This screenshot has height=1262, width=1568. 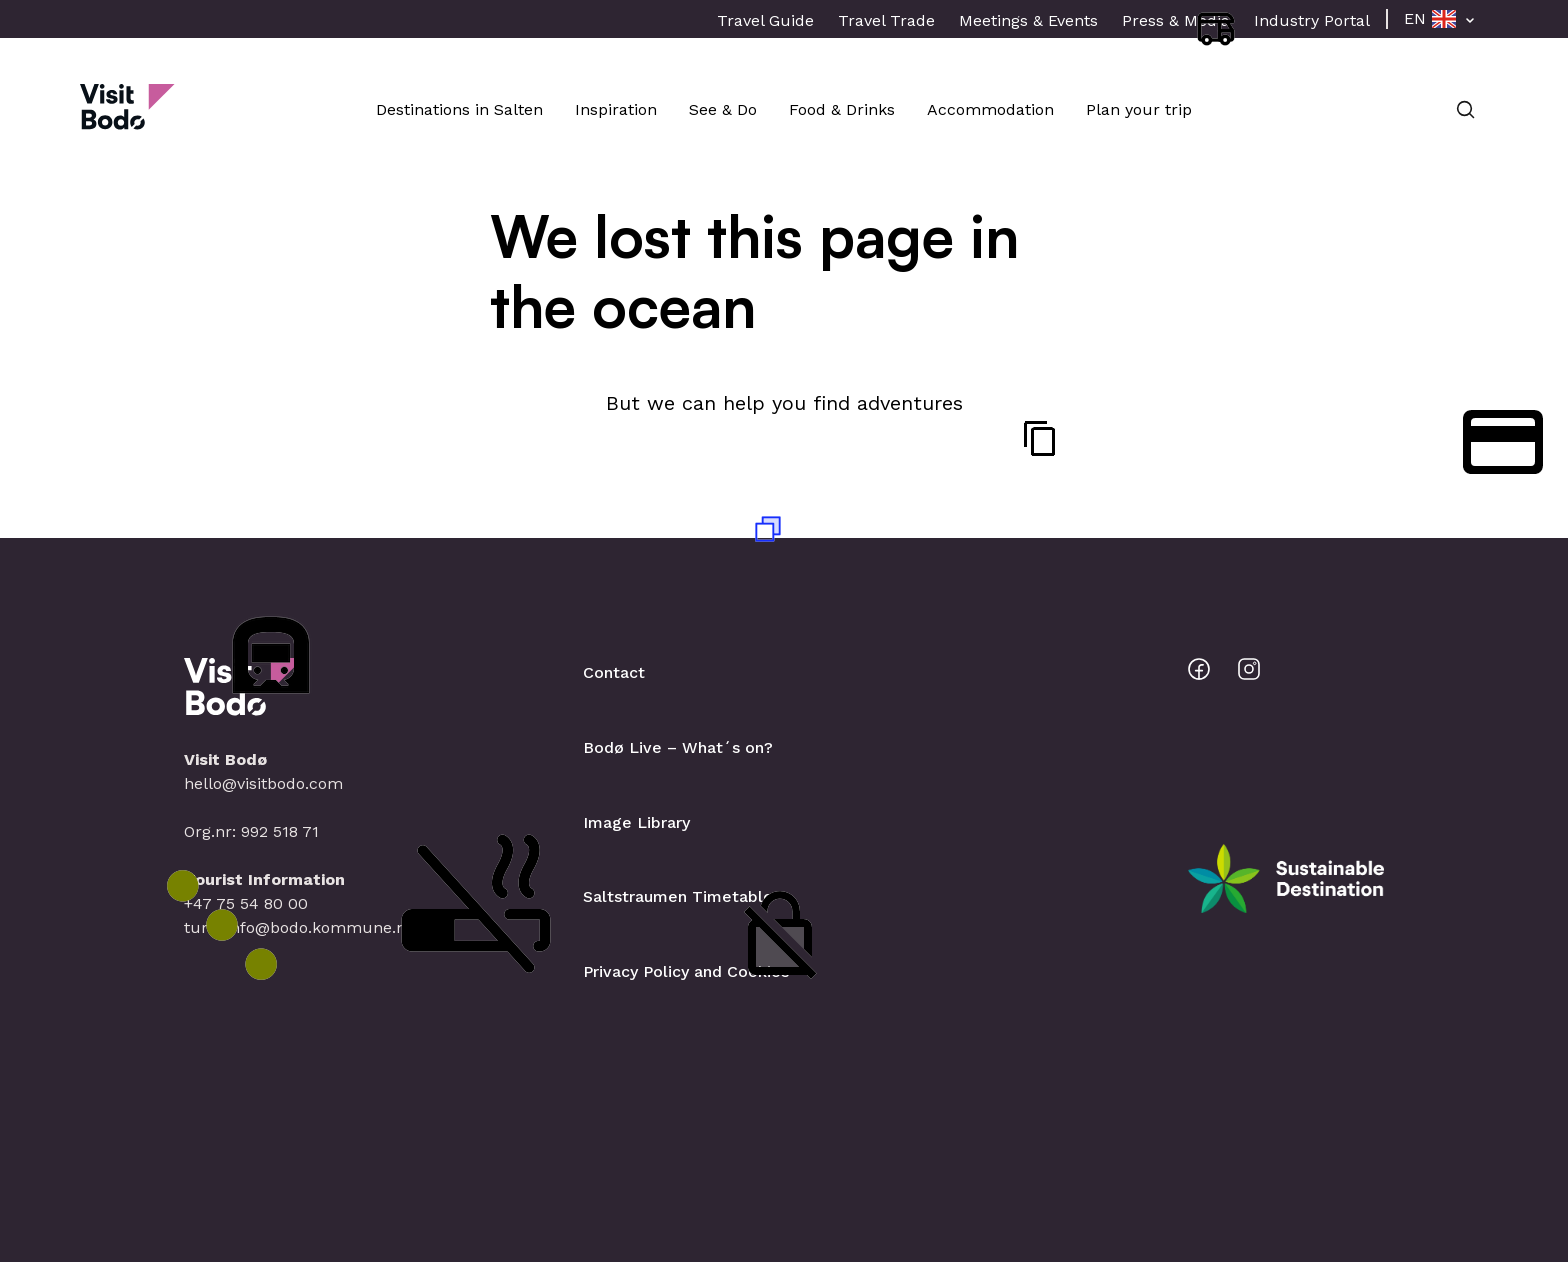 I want to click on browse camper or RV rentals, so click(x=1216, y=29).